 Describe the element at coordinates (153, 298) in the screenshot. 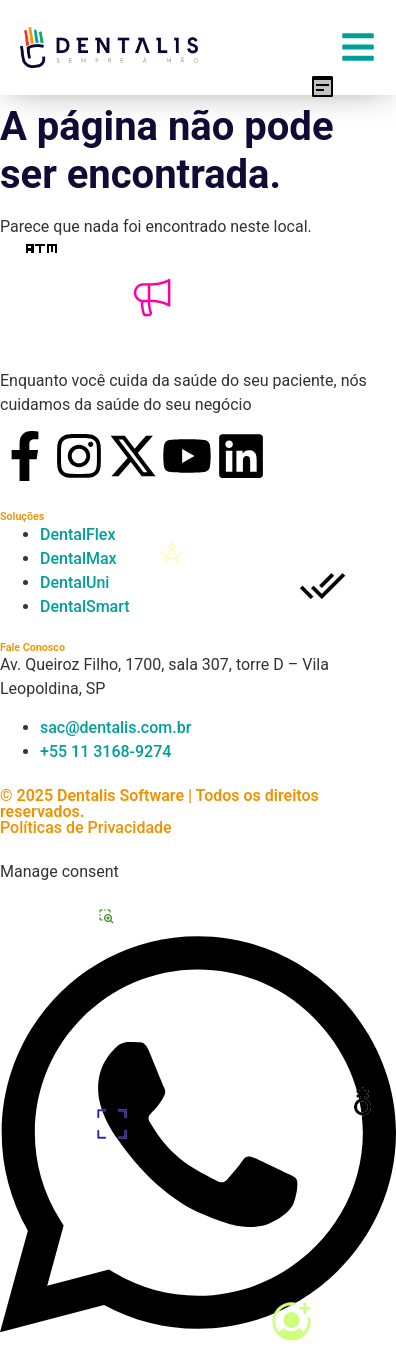

I see `make an announcement` at that location.